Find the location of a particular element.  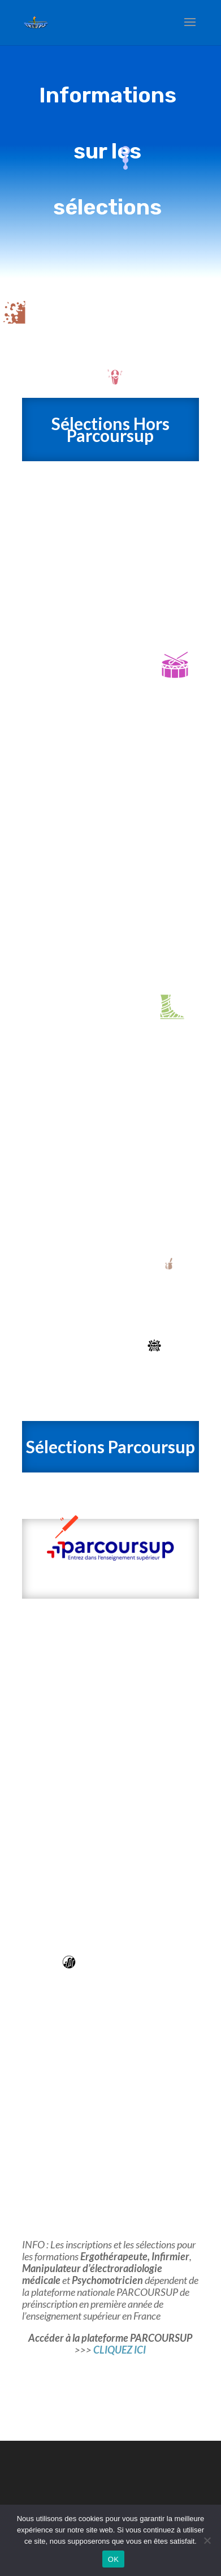

browse sandals or summer footwear is located at coordinates (172, 1007).